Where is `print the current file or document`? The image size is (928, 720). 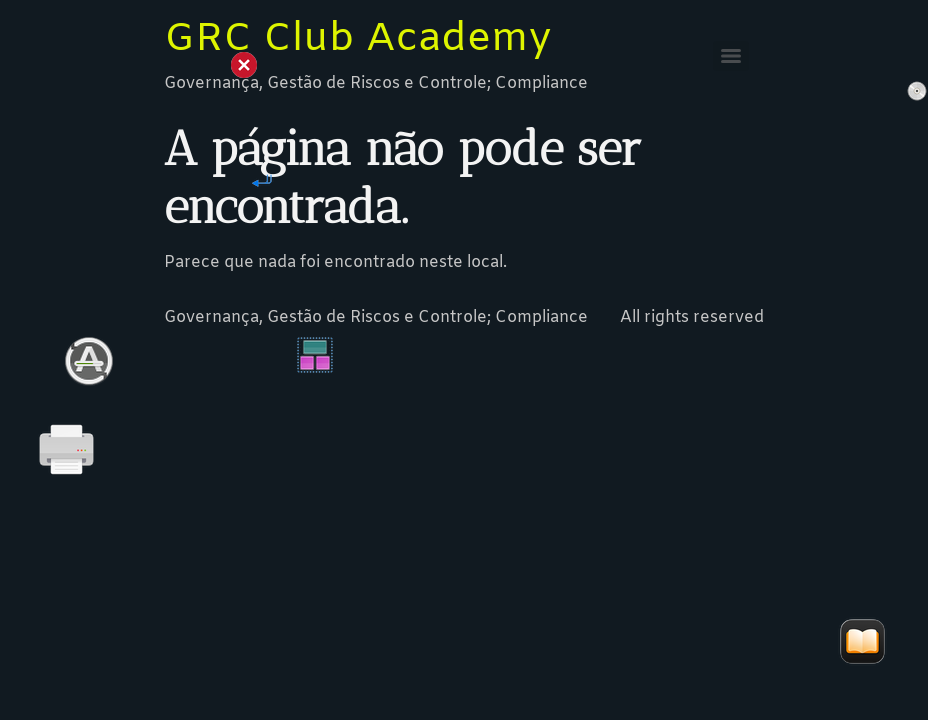
print the current file or document is located at coordinates (66, 449).